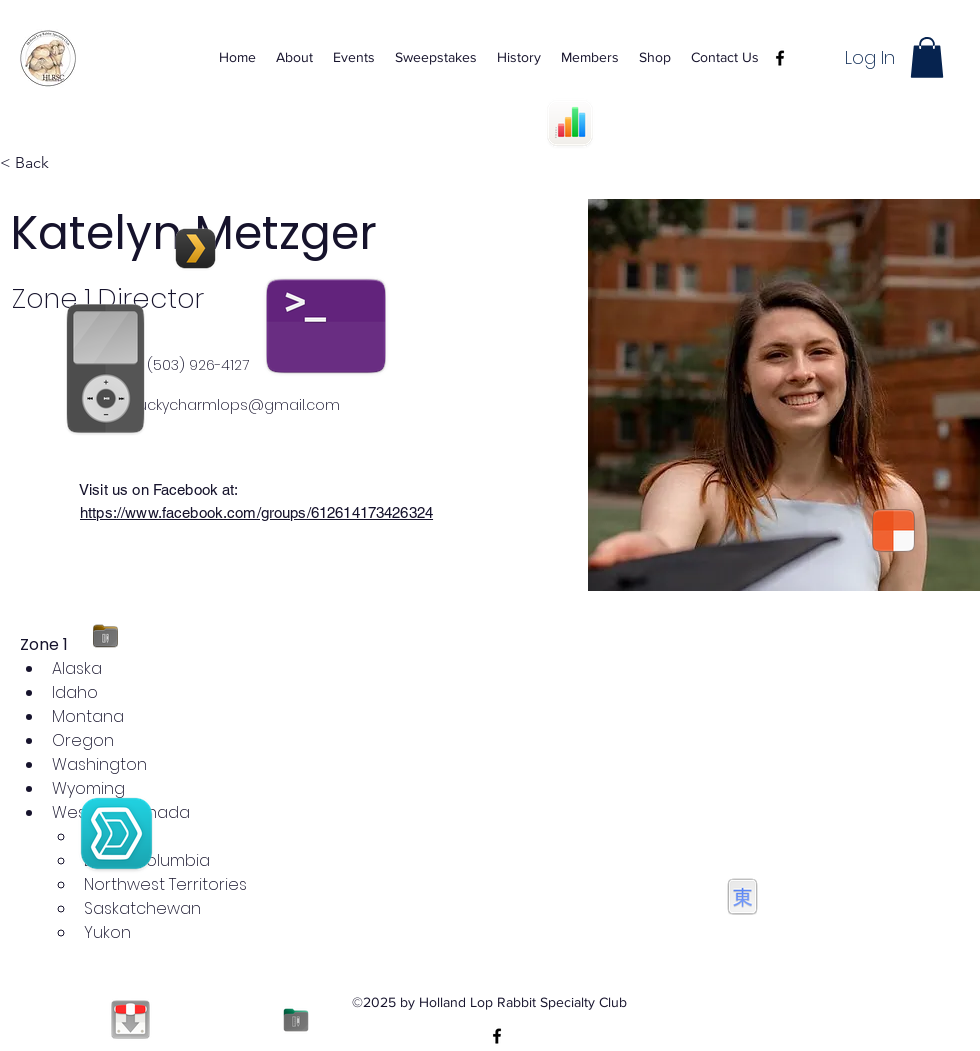 The width and height of the screenshot is (980, 1051). I want to click on indicates a connected multimedia player device, so click(105, 368).